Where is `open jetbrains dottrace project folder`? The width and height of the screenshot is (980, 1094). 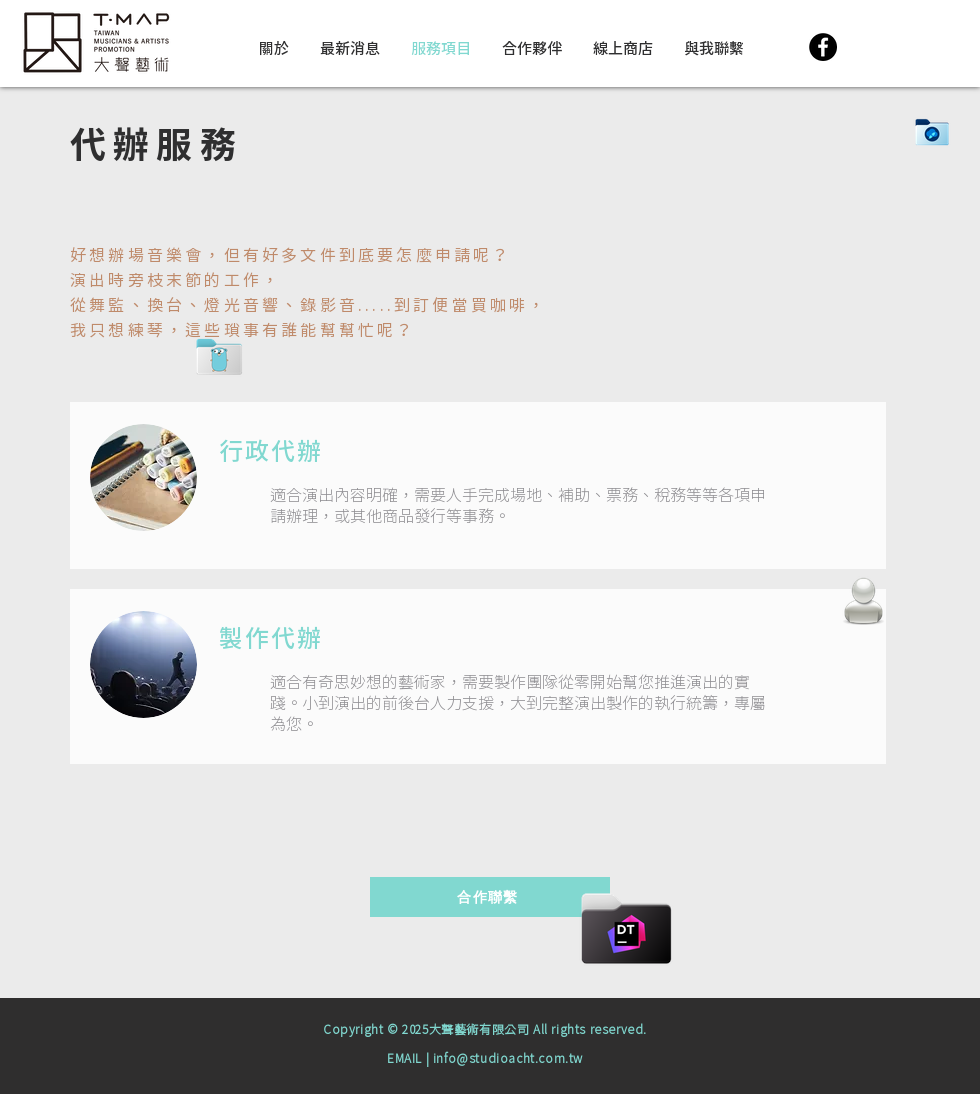
open jetbrains dottrace project folder is located at coordinates (626, 931).